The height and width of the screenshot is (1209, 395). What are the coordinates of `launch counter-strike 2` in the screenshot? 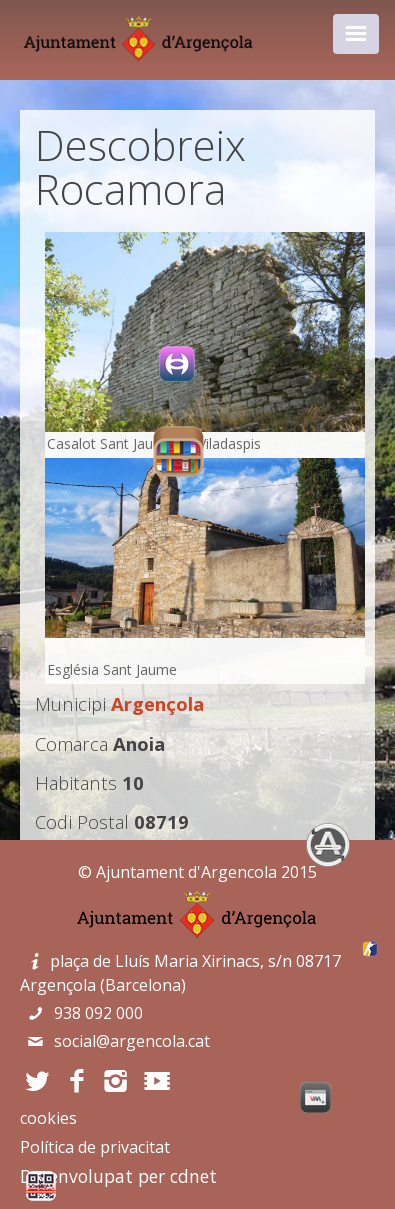 It's located at (370, 949).